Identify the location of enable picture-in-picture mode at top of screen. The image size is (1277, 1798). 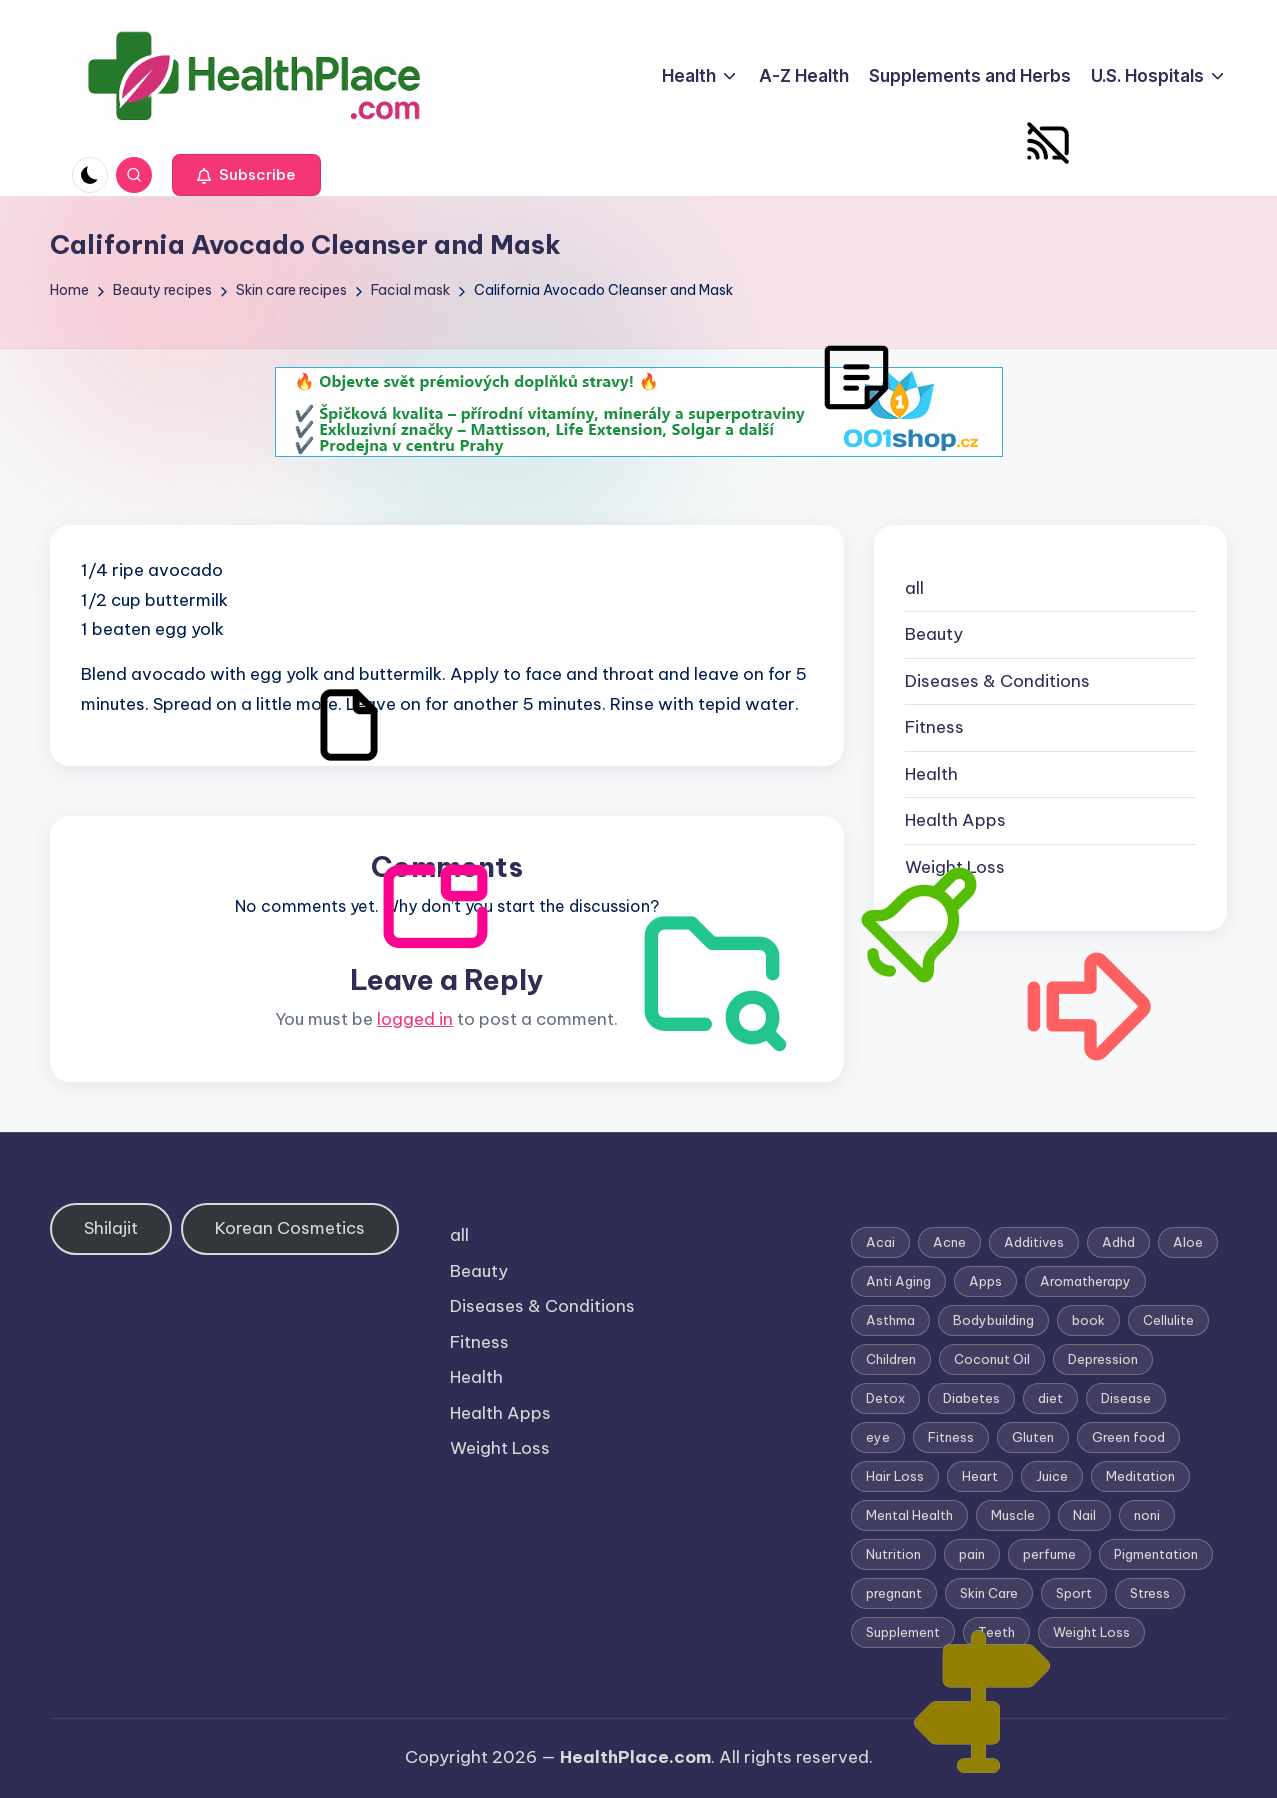
(435, 906).